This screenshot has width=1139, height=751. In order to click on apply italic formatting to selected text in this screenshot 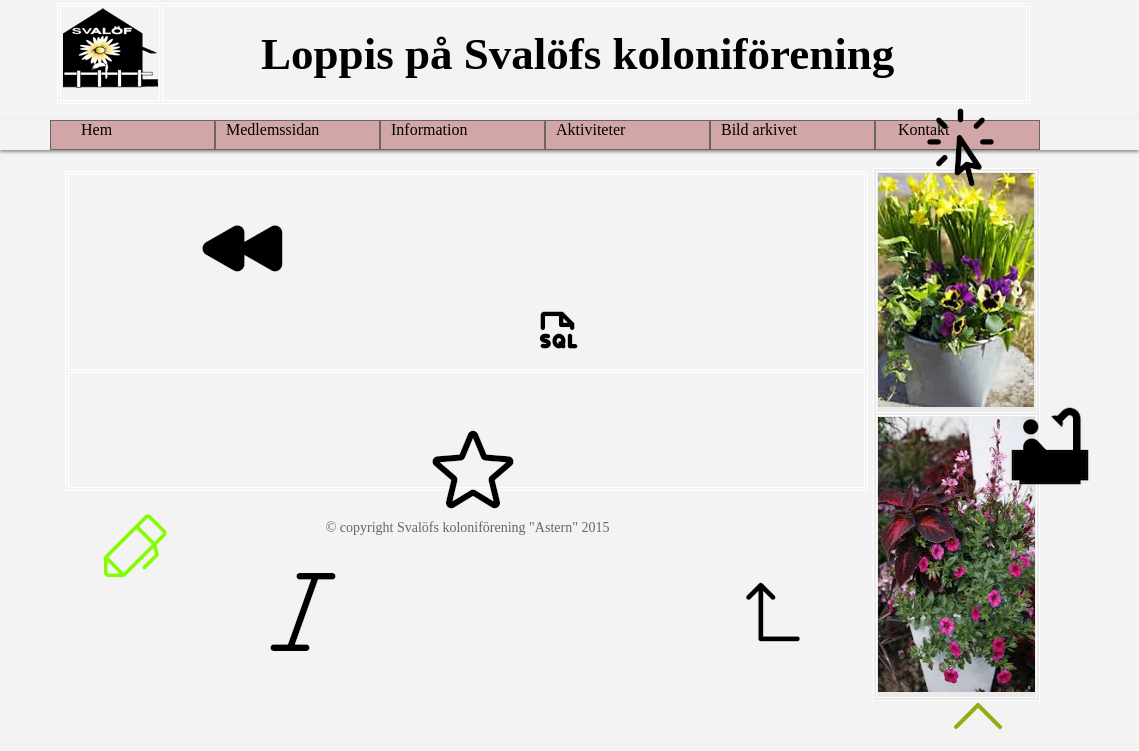, I will do `click(303, 612)`.